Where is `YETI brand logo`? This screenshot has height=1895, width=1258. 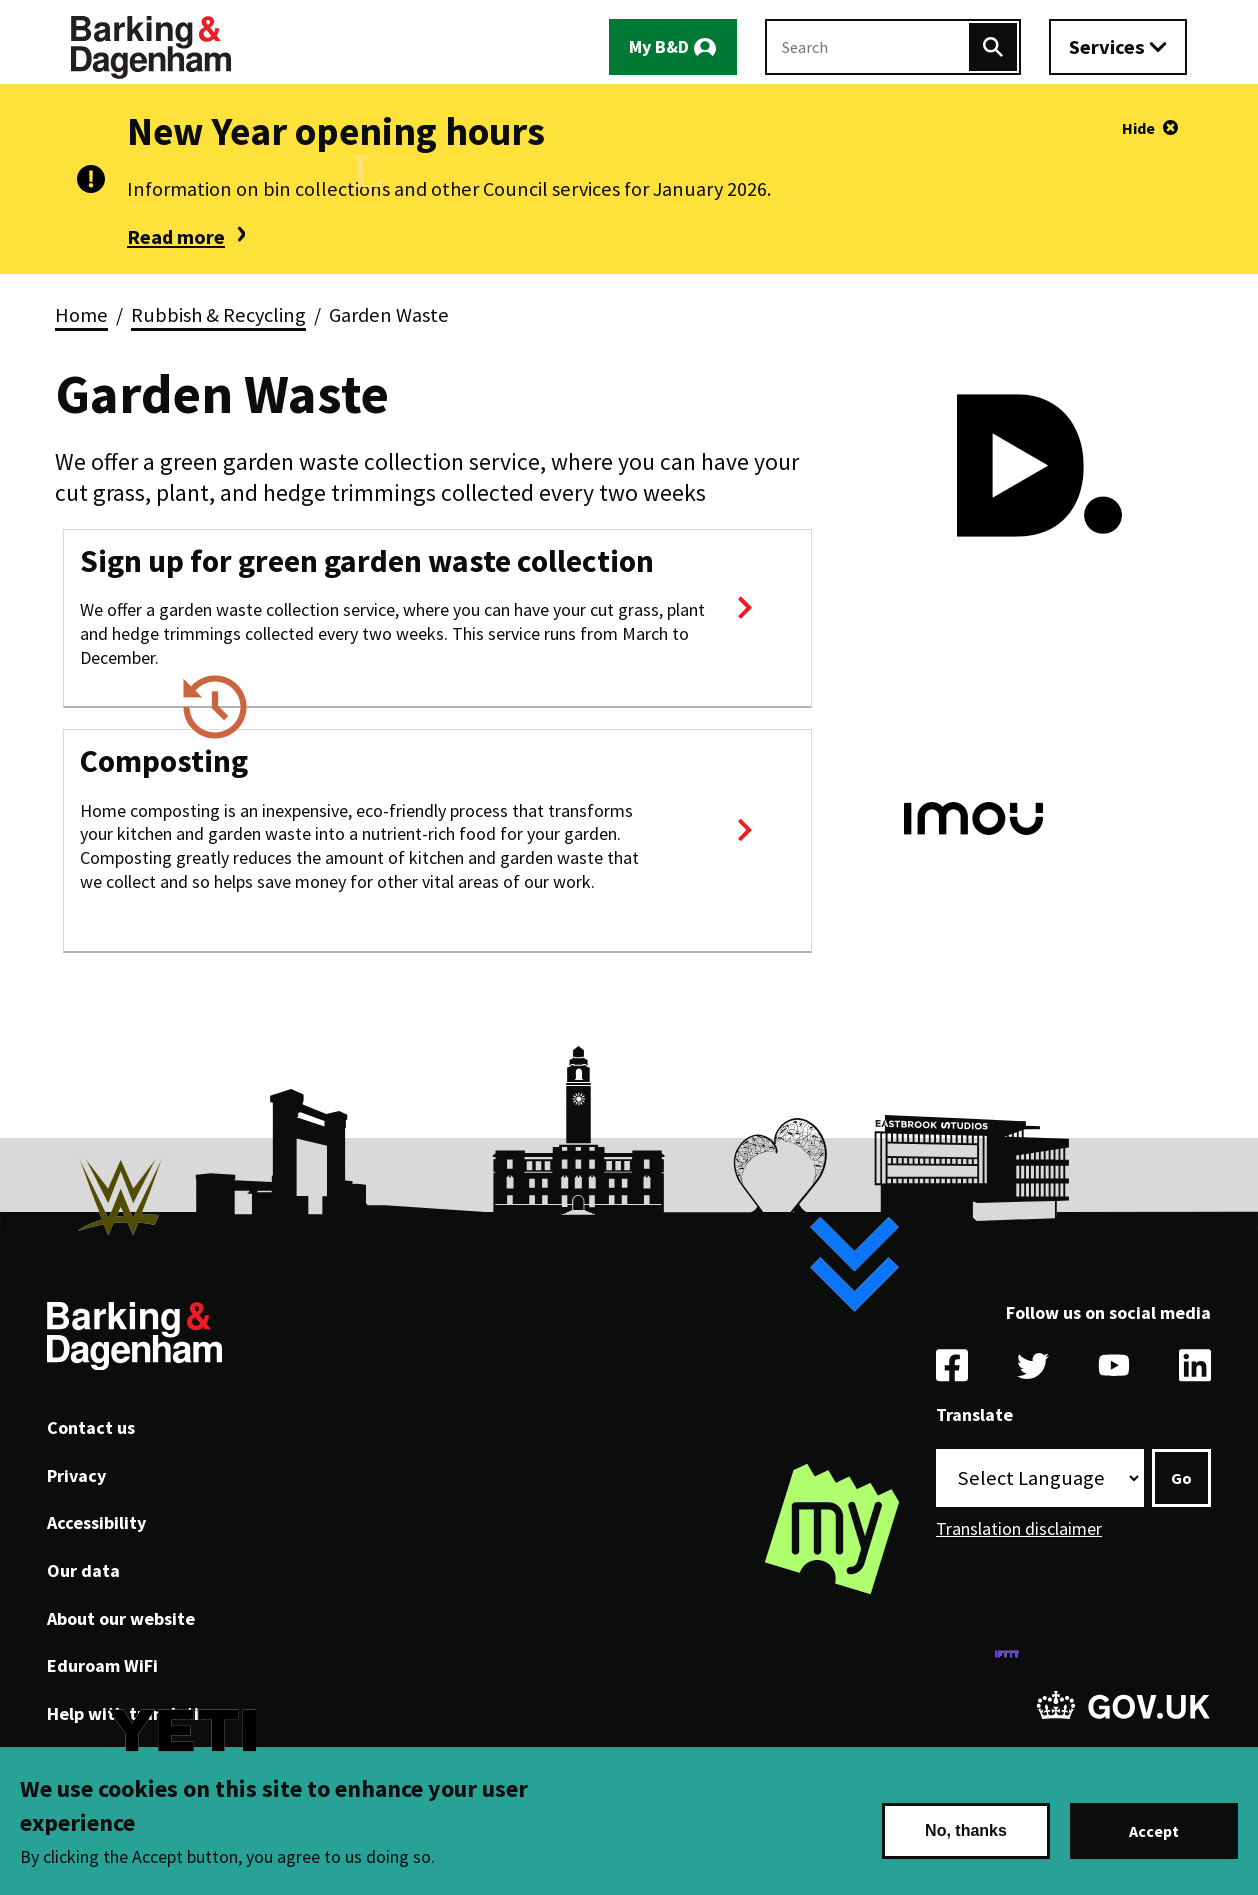
YETI brand logo is located at coordinates (182, 1730).